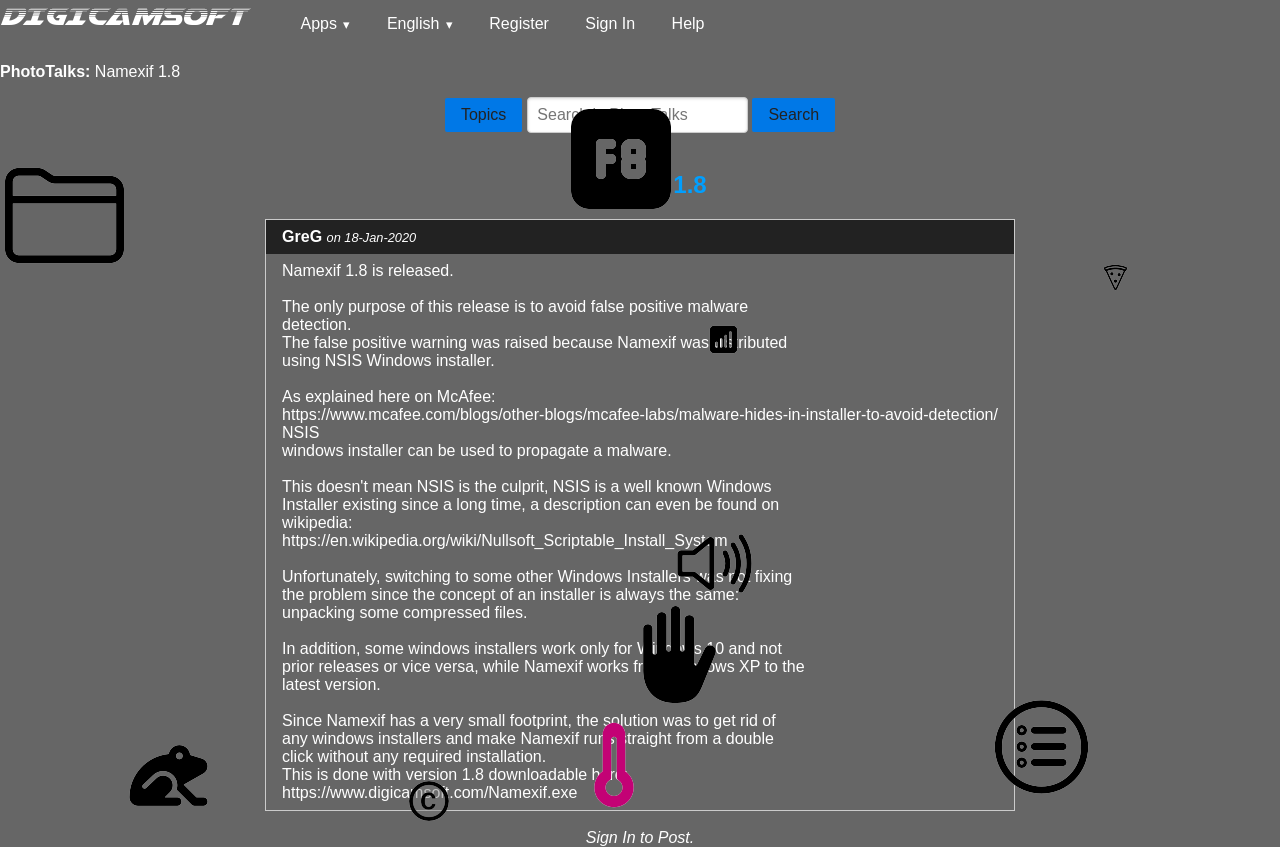 The height and width of the screenshot is (847, 1280). Describe the element at coordinates (714, 563) in the screenshot. I see `adjust or increase audio volume` at that location.